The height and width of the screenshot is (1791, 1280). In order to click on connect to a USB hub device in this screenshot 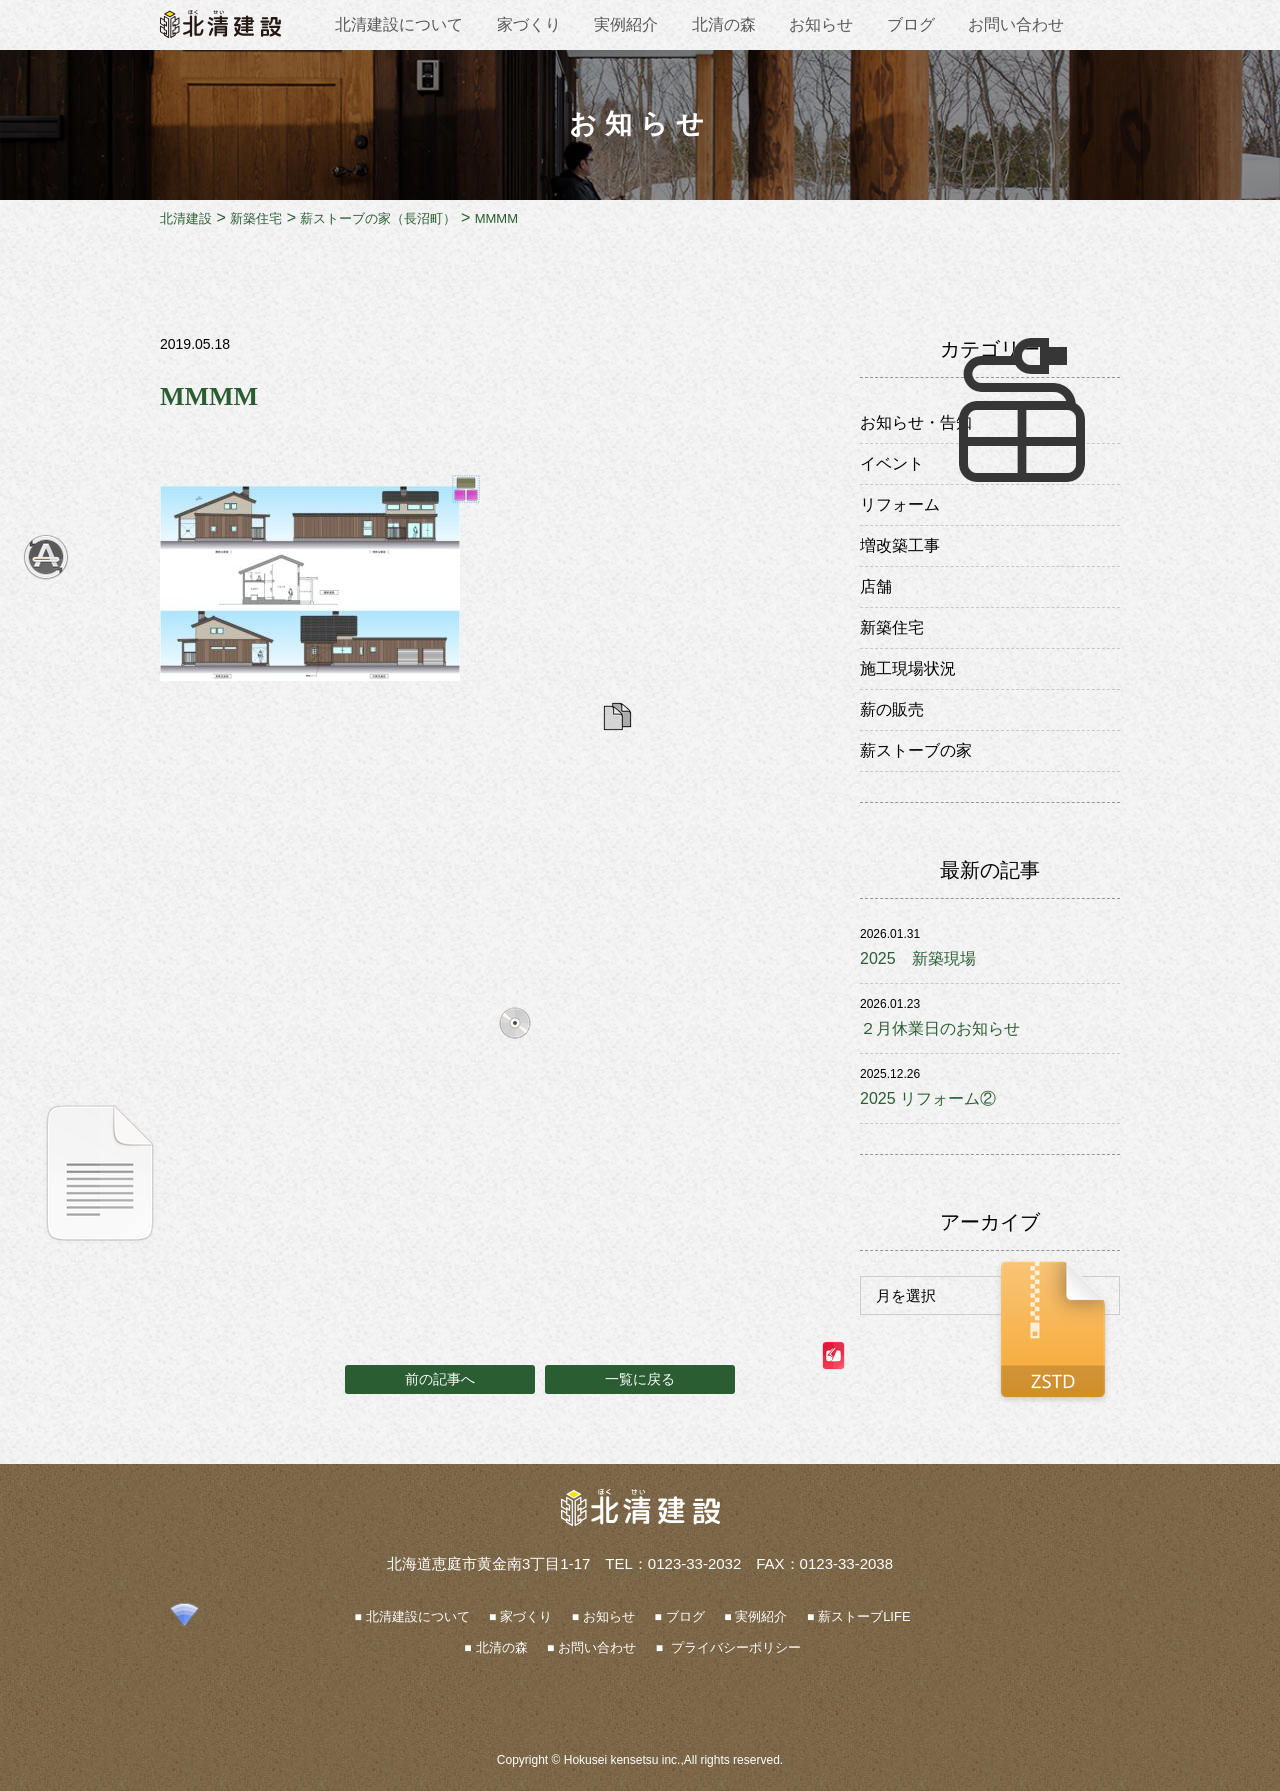, I will do `click(1022, 410)`.